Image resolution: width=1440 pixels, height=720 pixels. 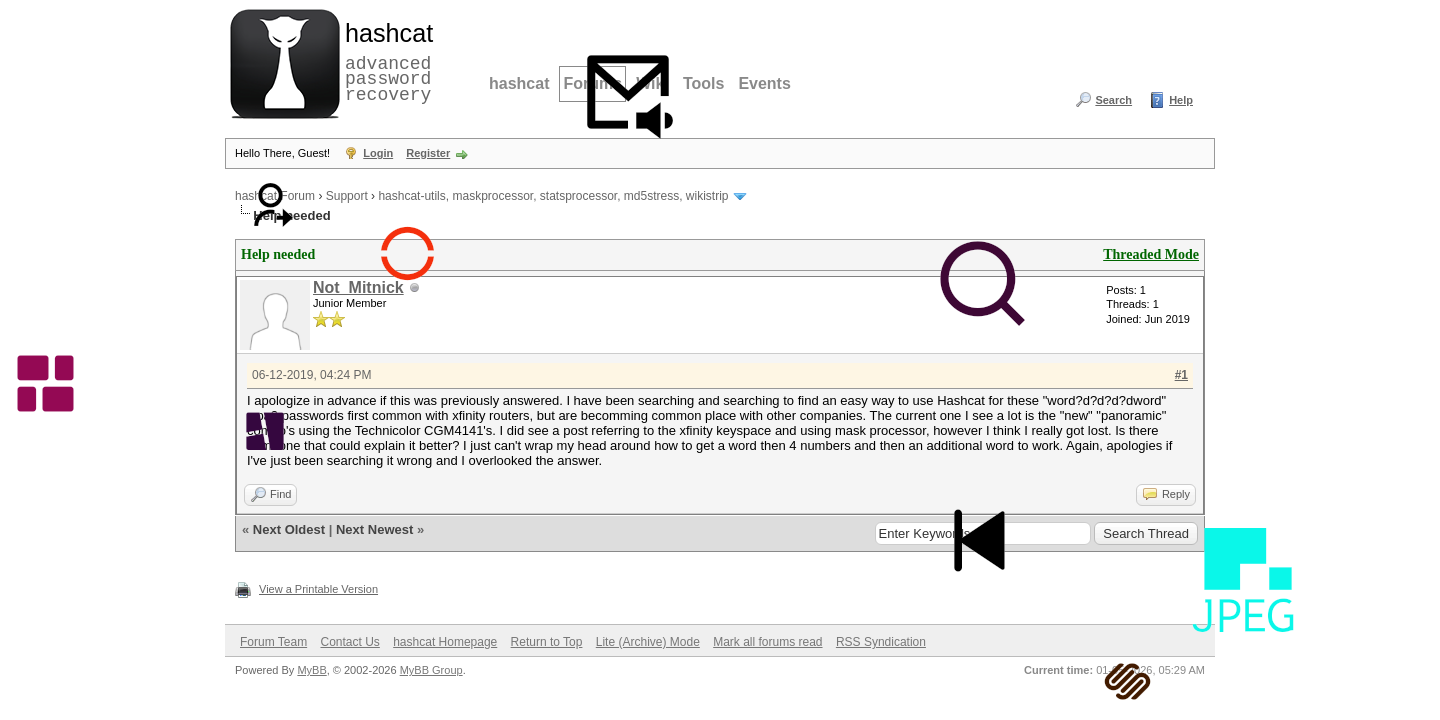 What do you see at coordinates (628, 92) in the screenshot?
I see `manage email notification sounds` at bounding box center [628, 92].